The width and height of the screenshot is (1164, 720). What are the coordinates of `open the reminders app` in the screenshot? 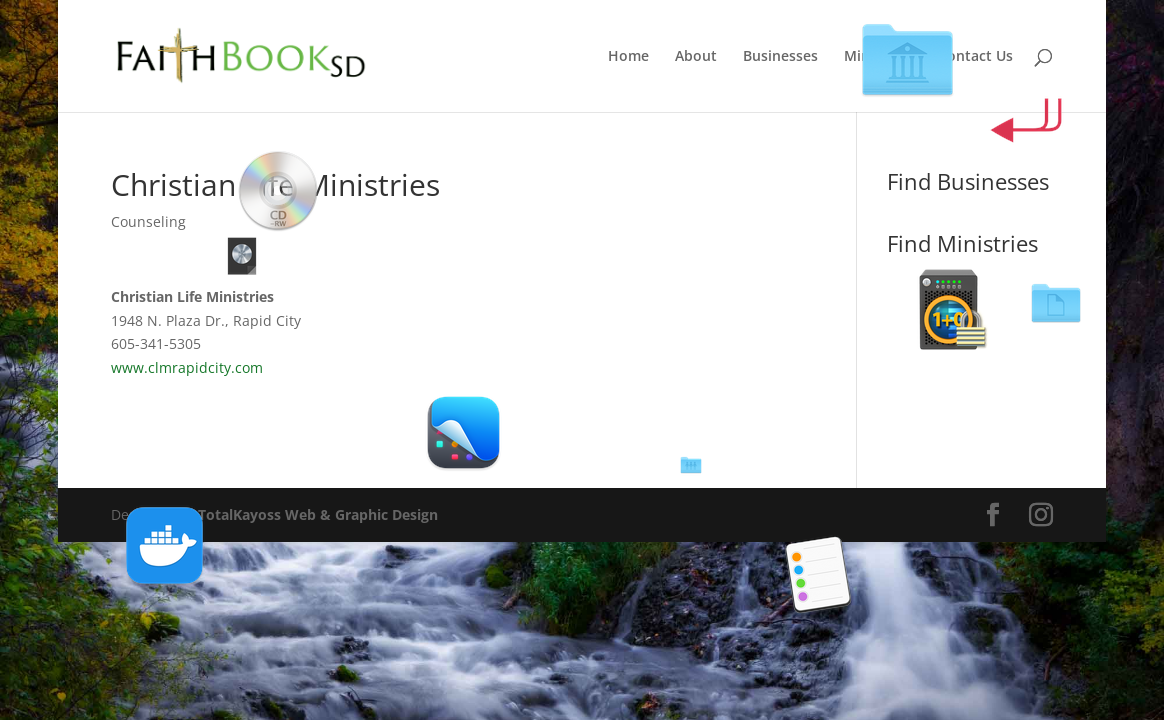 It's located at (817, 575).